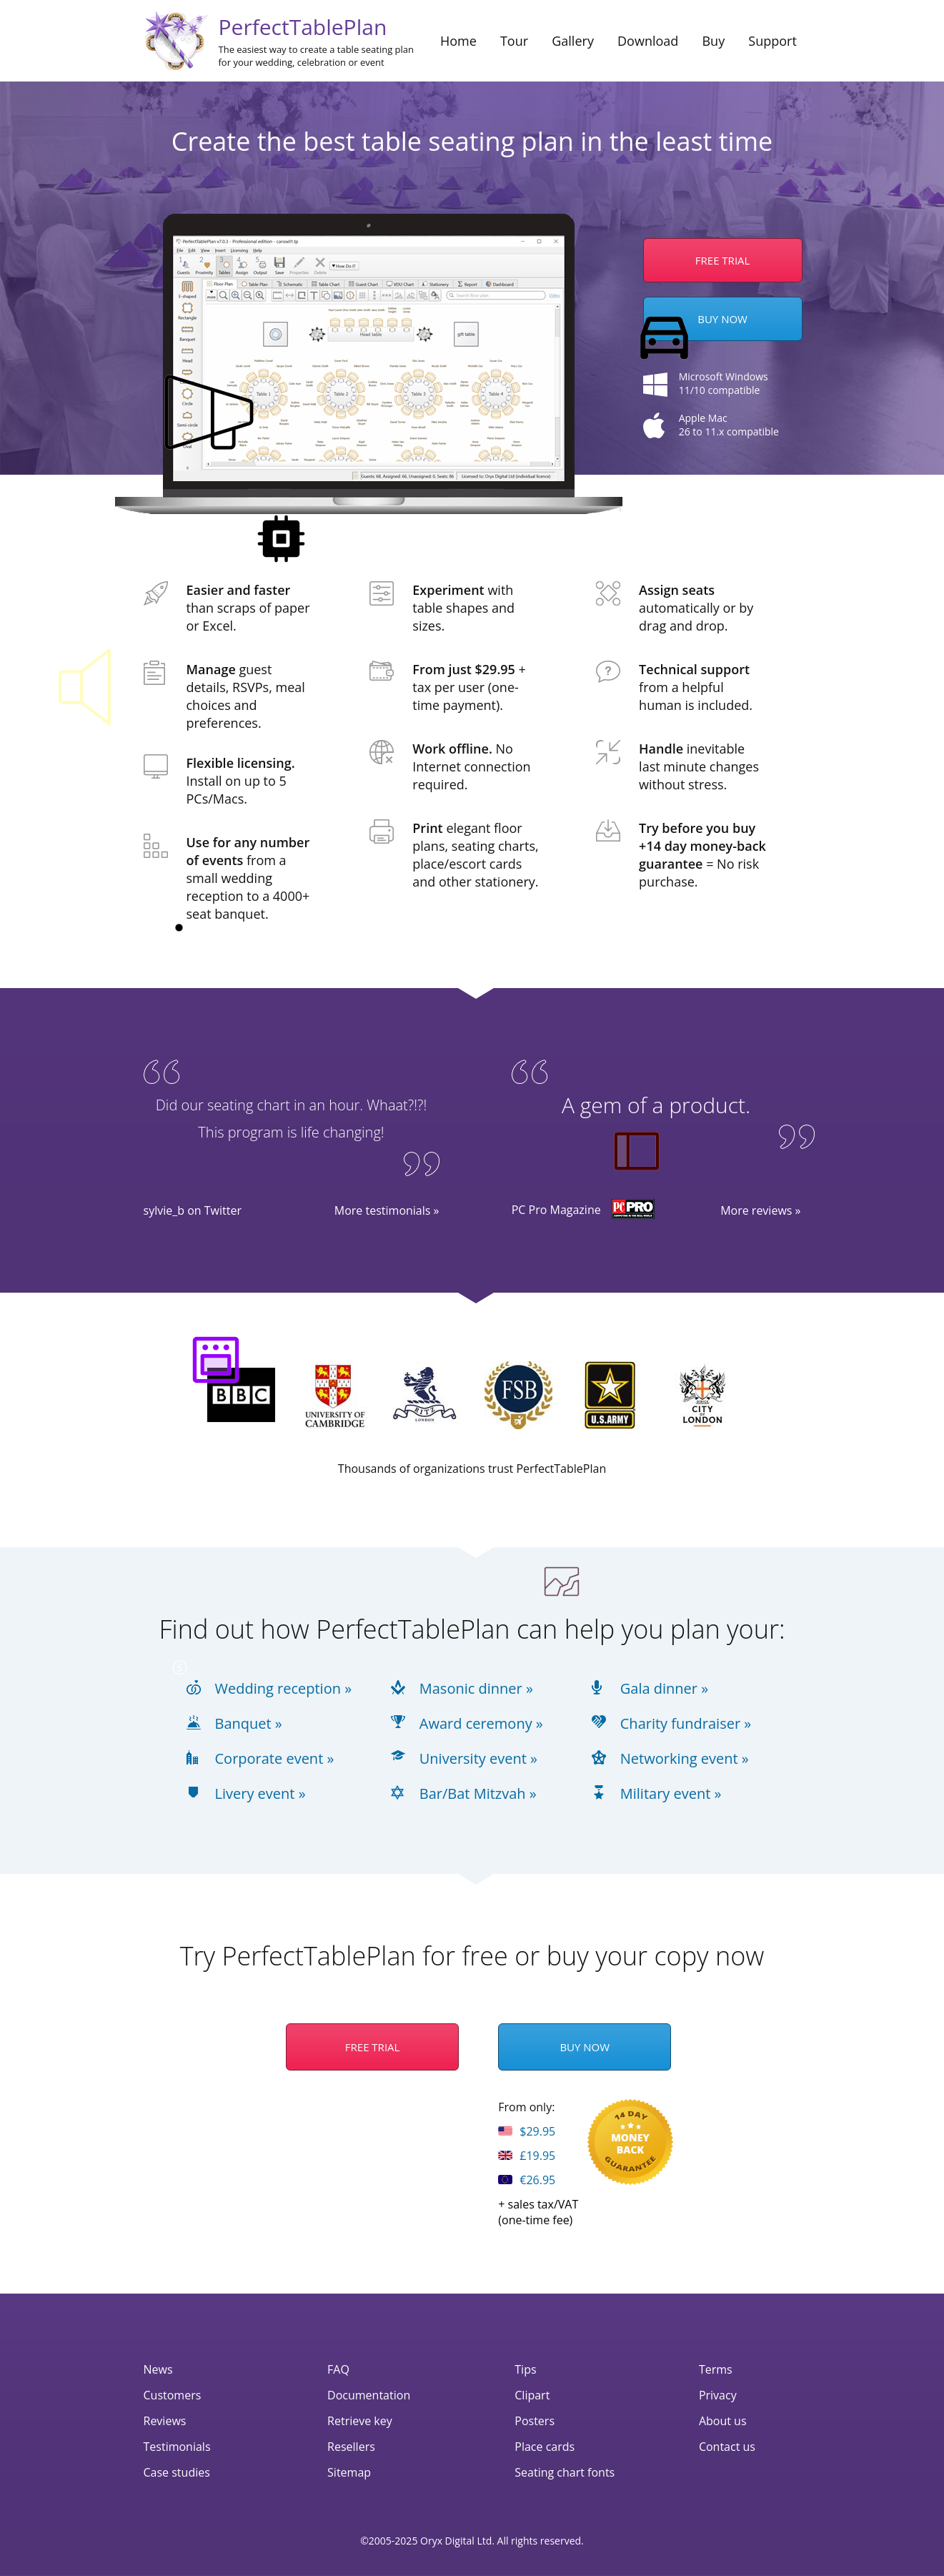 The image size is (944, 2576). I want to click on indicates no wifi connection available, so click(179, 904).